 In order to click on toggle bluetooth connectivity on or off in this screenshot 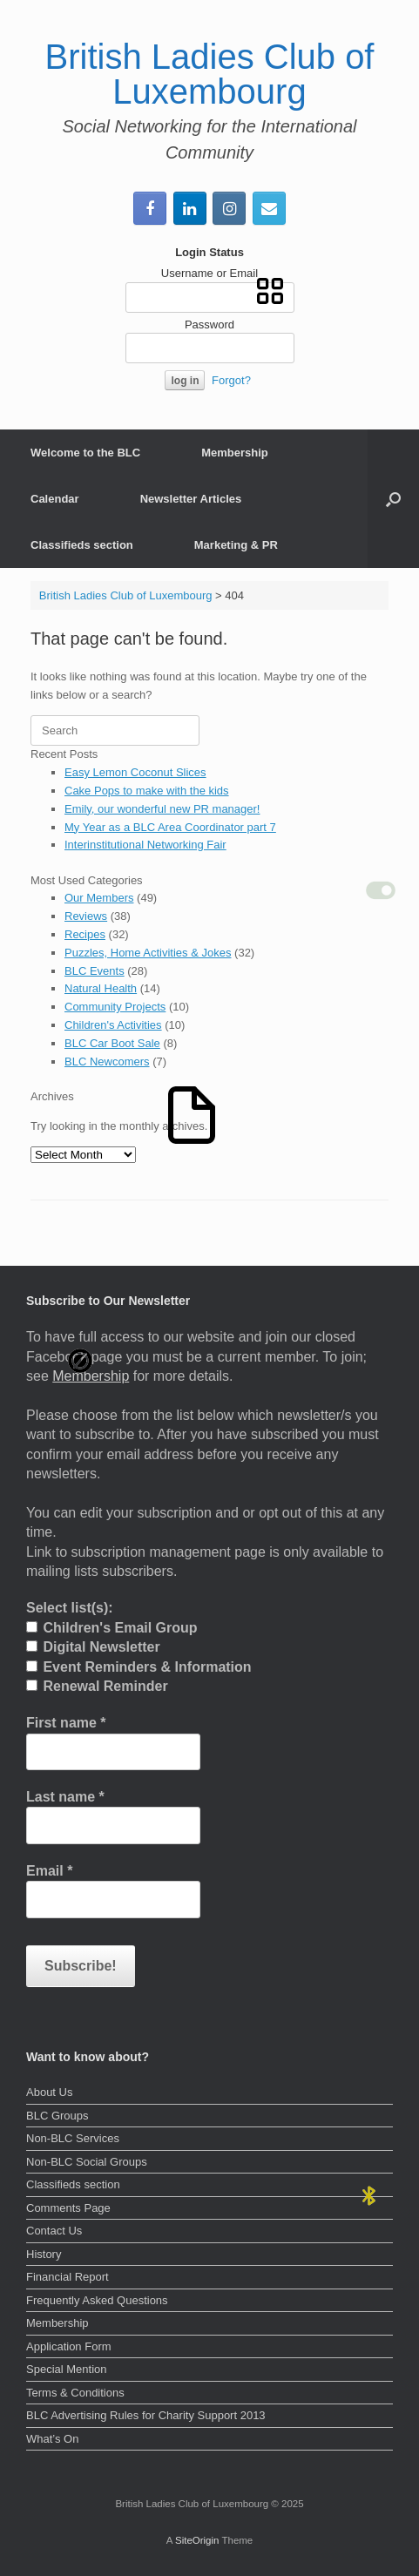, I will do `click(368, 2195)`.